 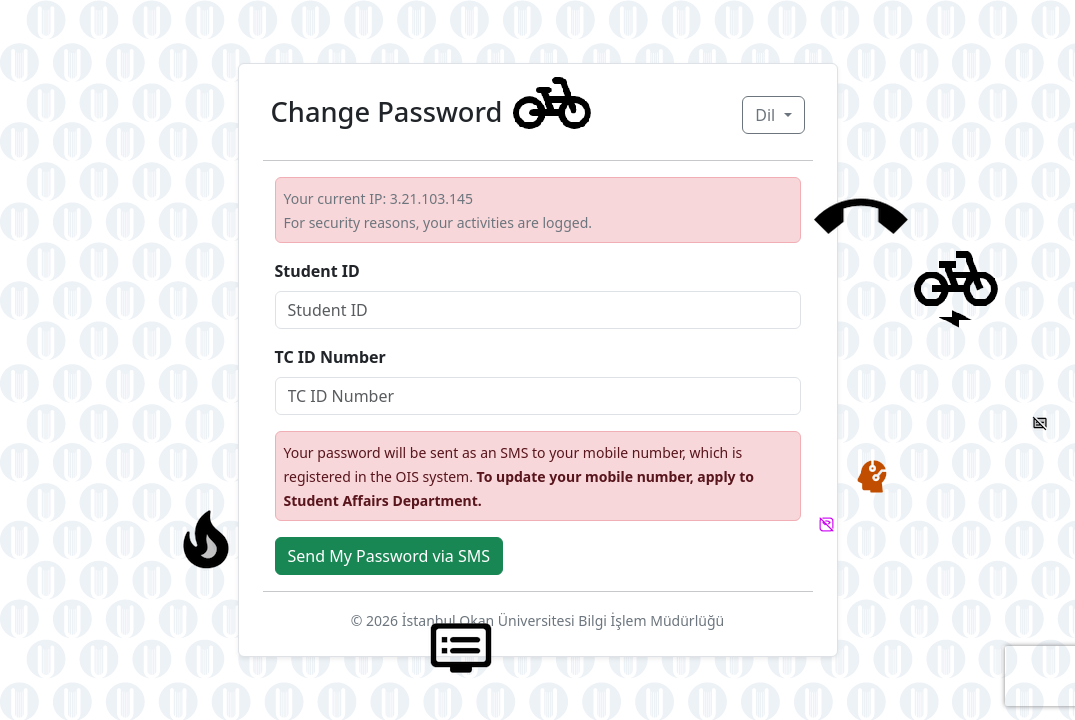 I want to click on turn off subtitles or closed captions, so click(x=1040, y=423).